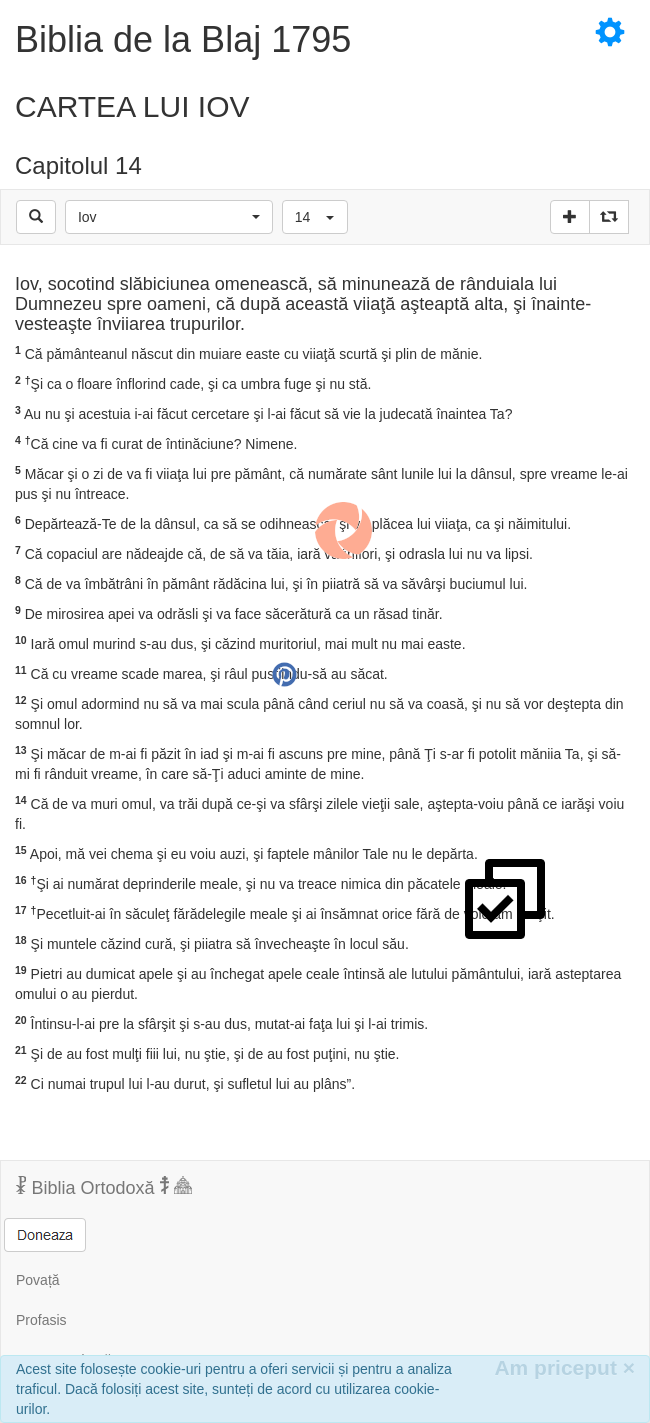 The width and height of the screenshot is (650, 1423). Describe the element at coordinates (343, 530) in the screenshot. I see `appium logo - open source mobile automation testing framework` at that location.